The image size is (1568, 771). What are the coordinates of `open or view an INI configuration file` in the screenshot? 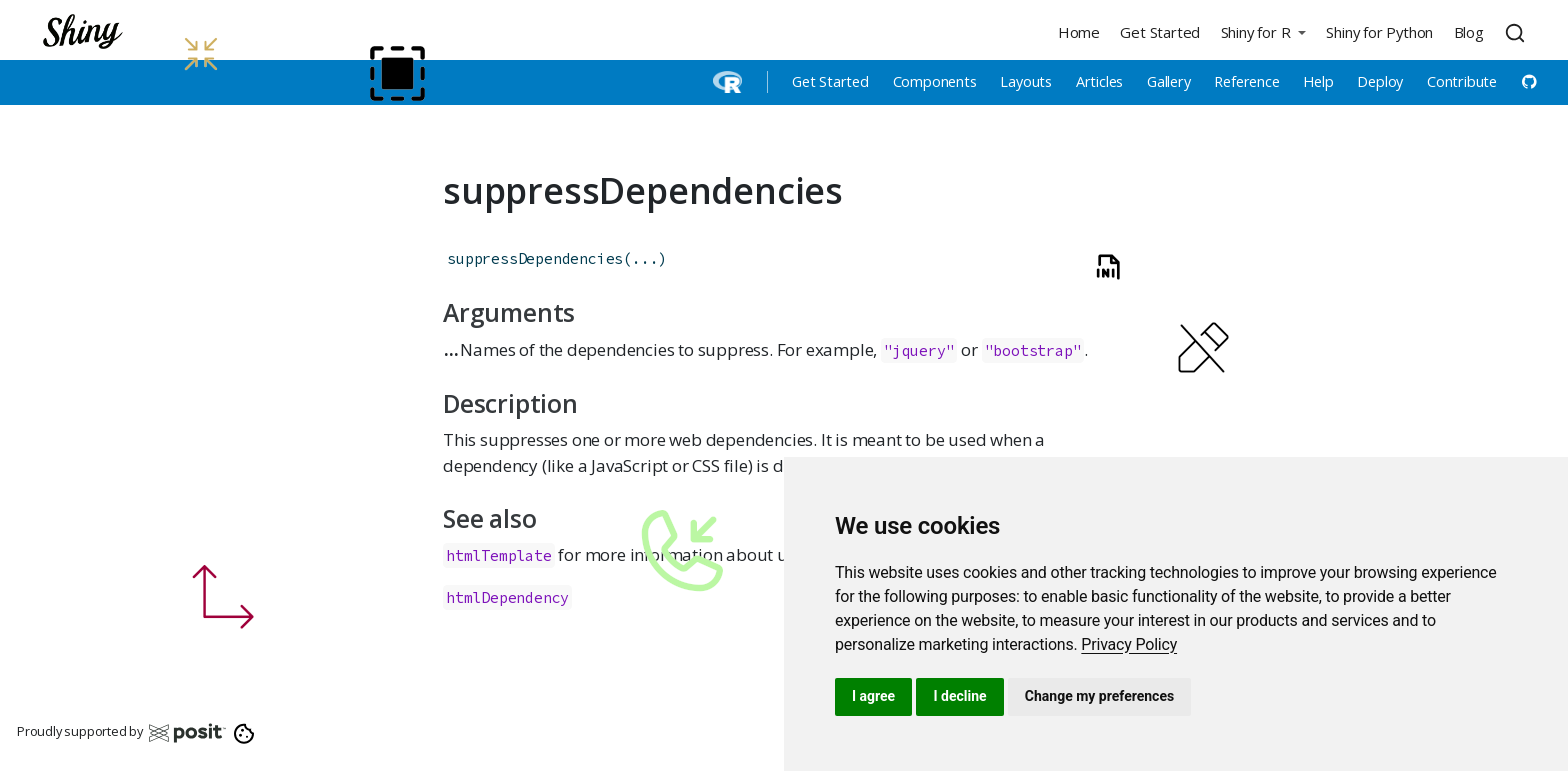 It's located at (1109, 267).